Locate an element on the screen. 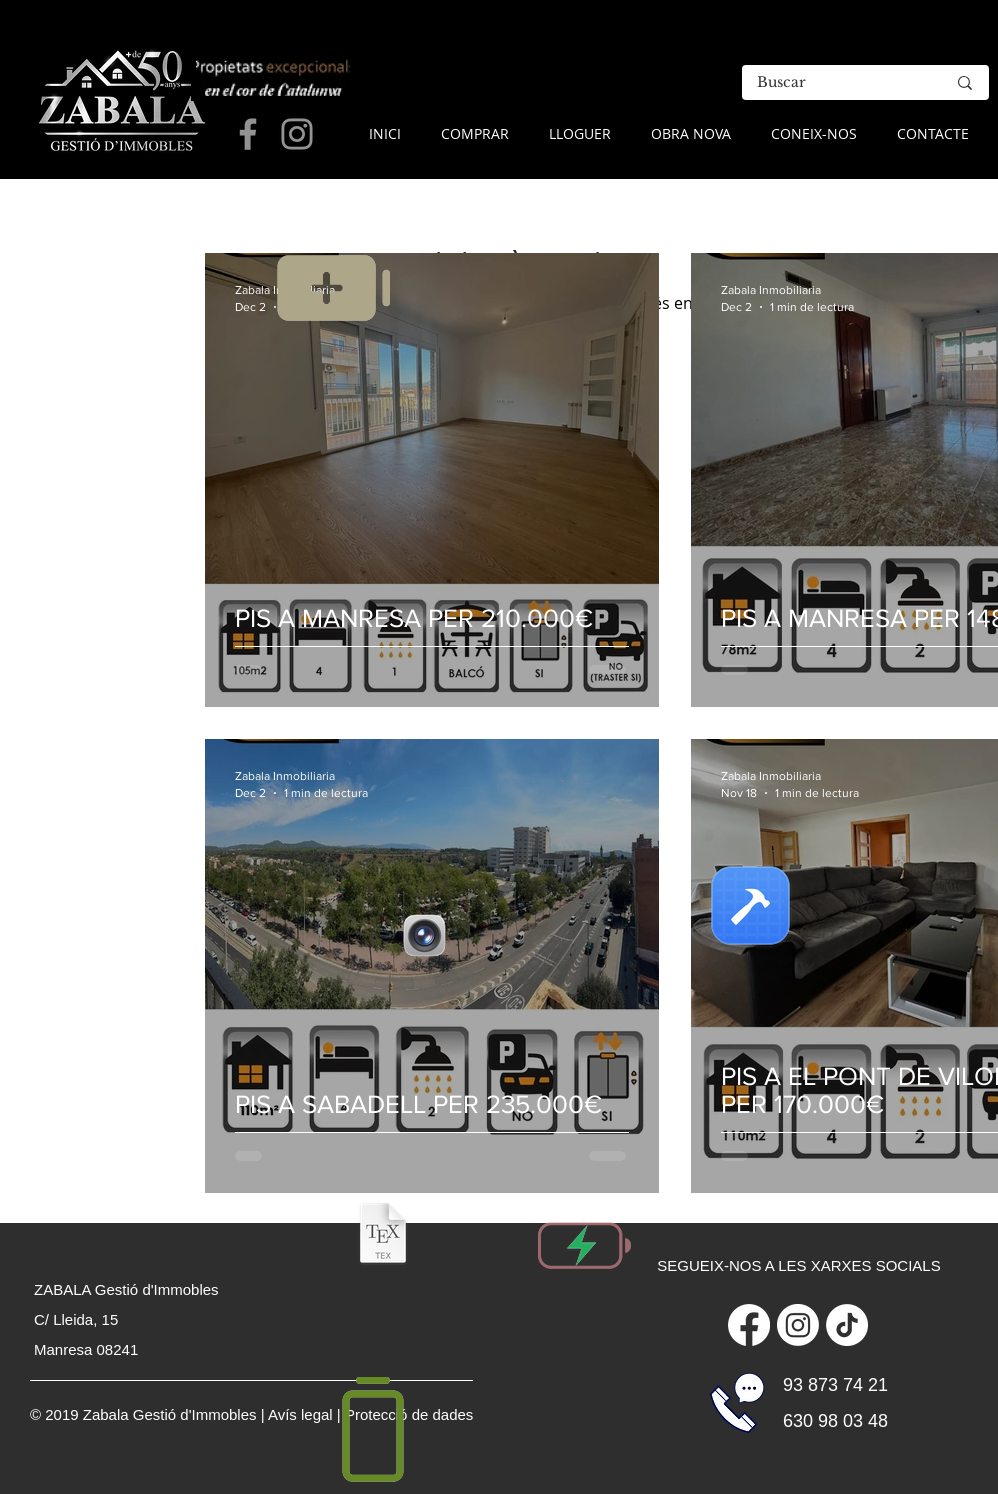 The image size is (998, 1494). indicates battery is completely drained is located at coordinates (373, 1431).